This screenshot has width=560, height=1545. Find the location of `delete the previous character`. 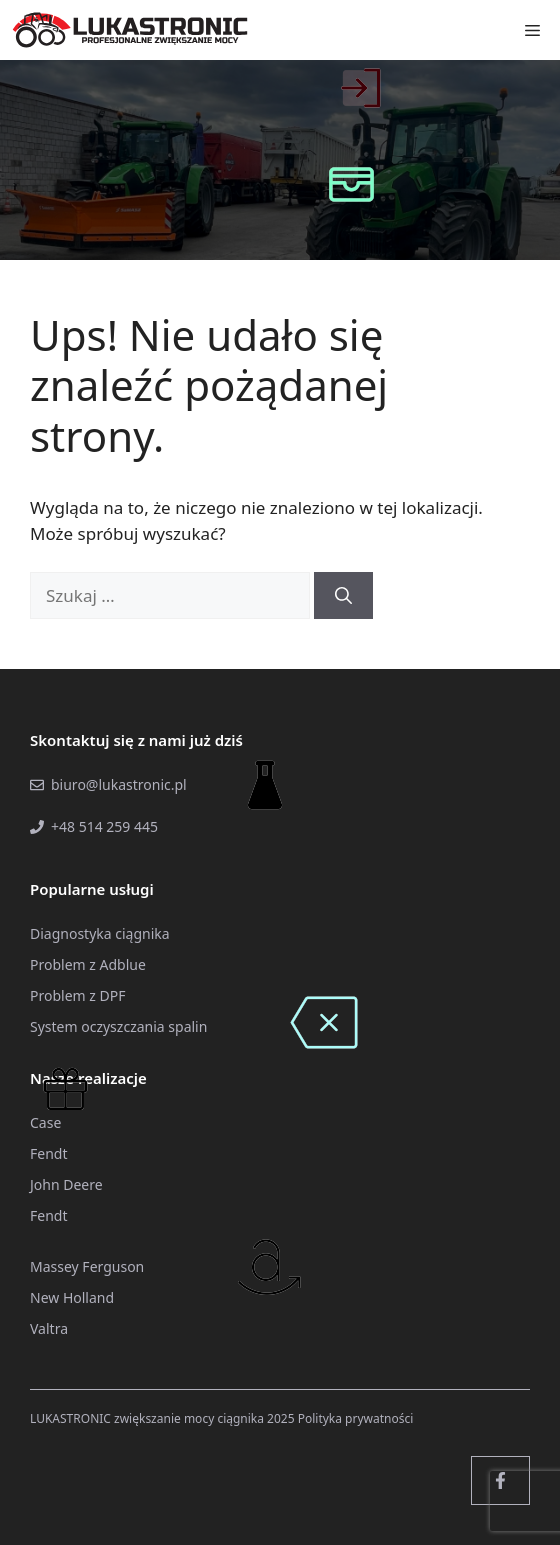

delete the previous character is located at coordinates (326, 1022).